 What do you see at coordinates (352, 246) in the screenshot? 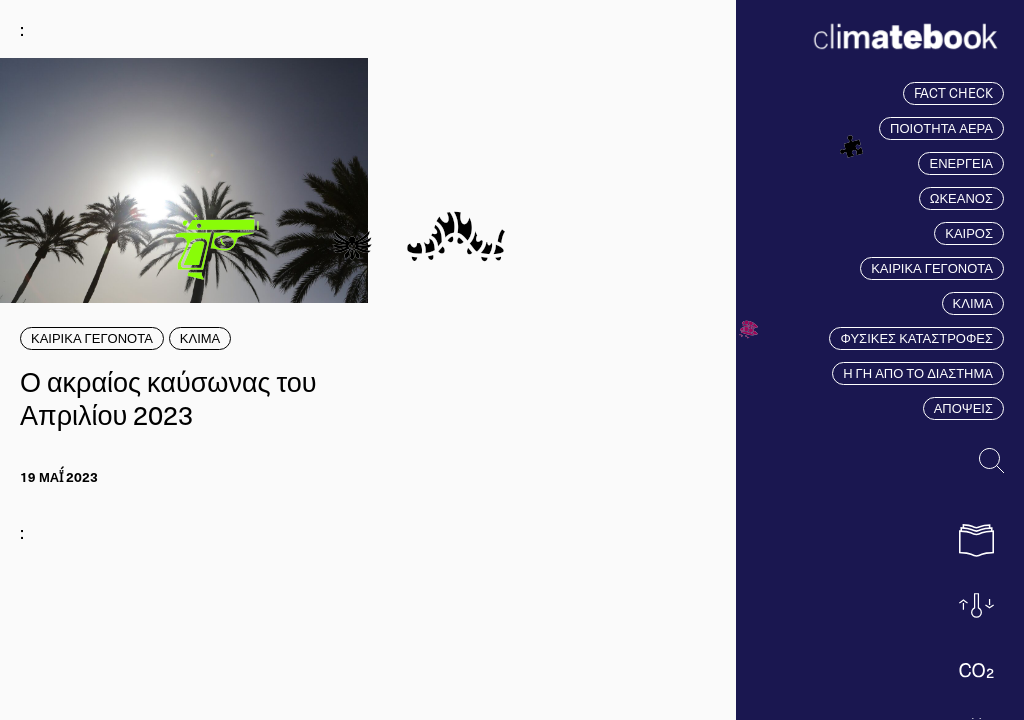
I see `symbol representing freedom or liberation theme` at bounding box center [352, 246].